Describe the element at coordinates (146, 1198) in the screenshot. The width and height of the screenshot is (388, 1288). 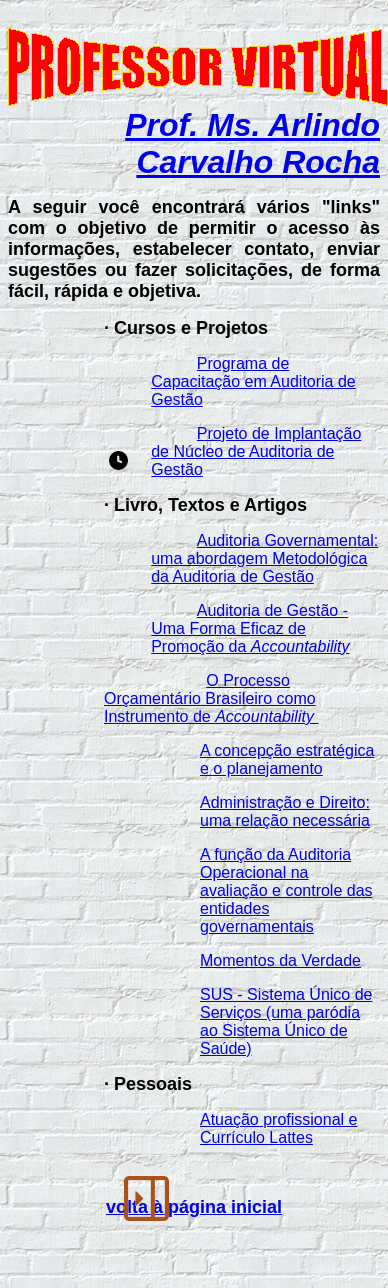
I see `collapse the sidebar panel` at that location.